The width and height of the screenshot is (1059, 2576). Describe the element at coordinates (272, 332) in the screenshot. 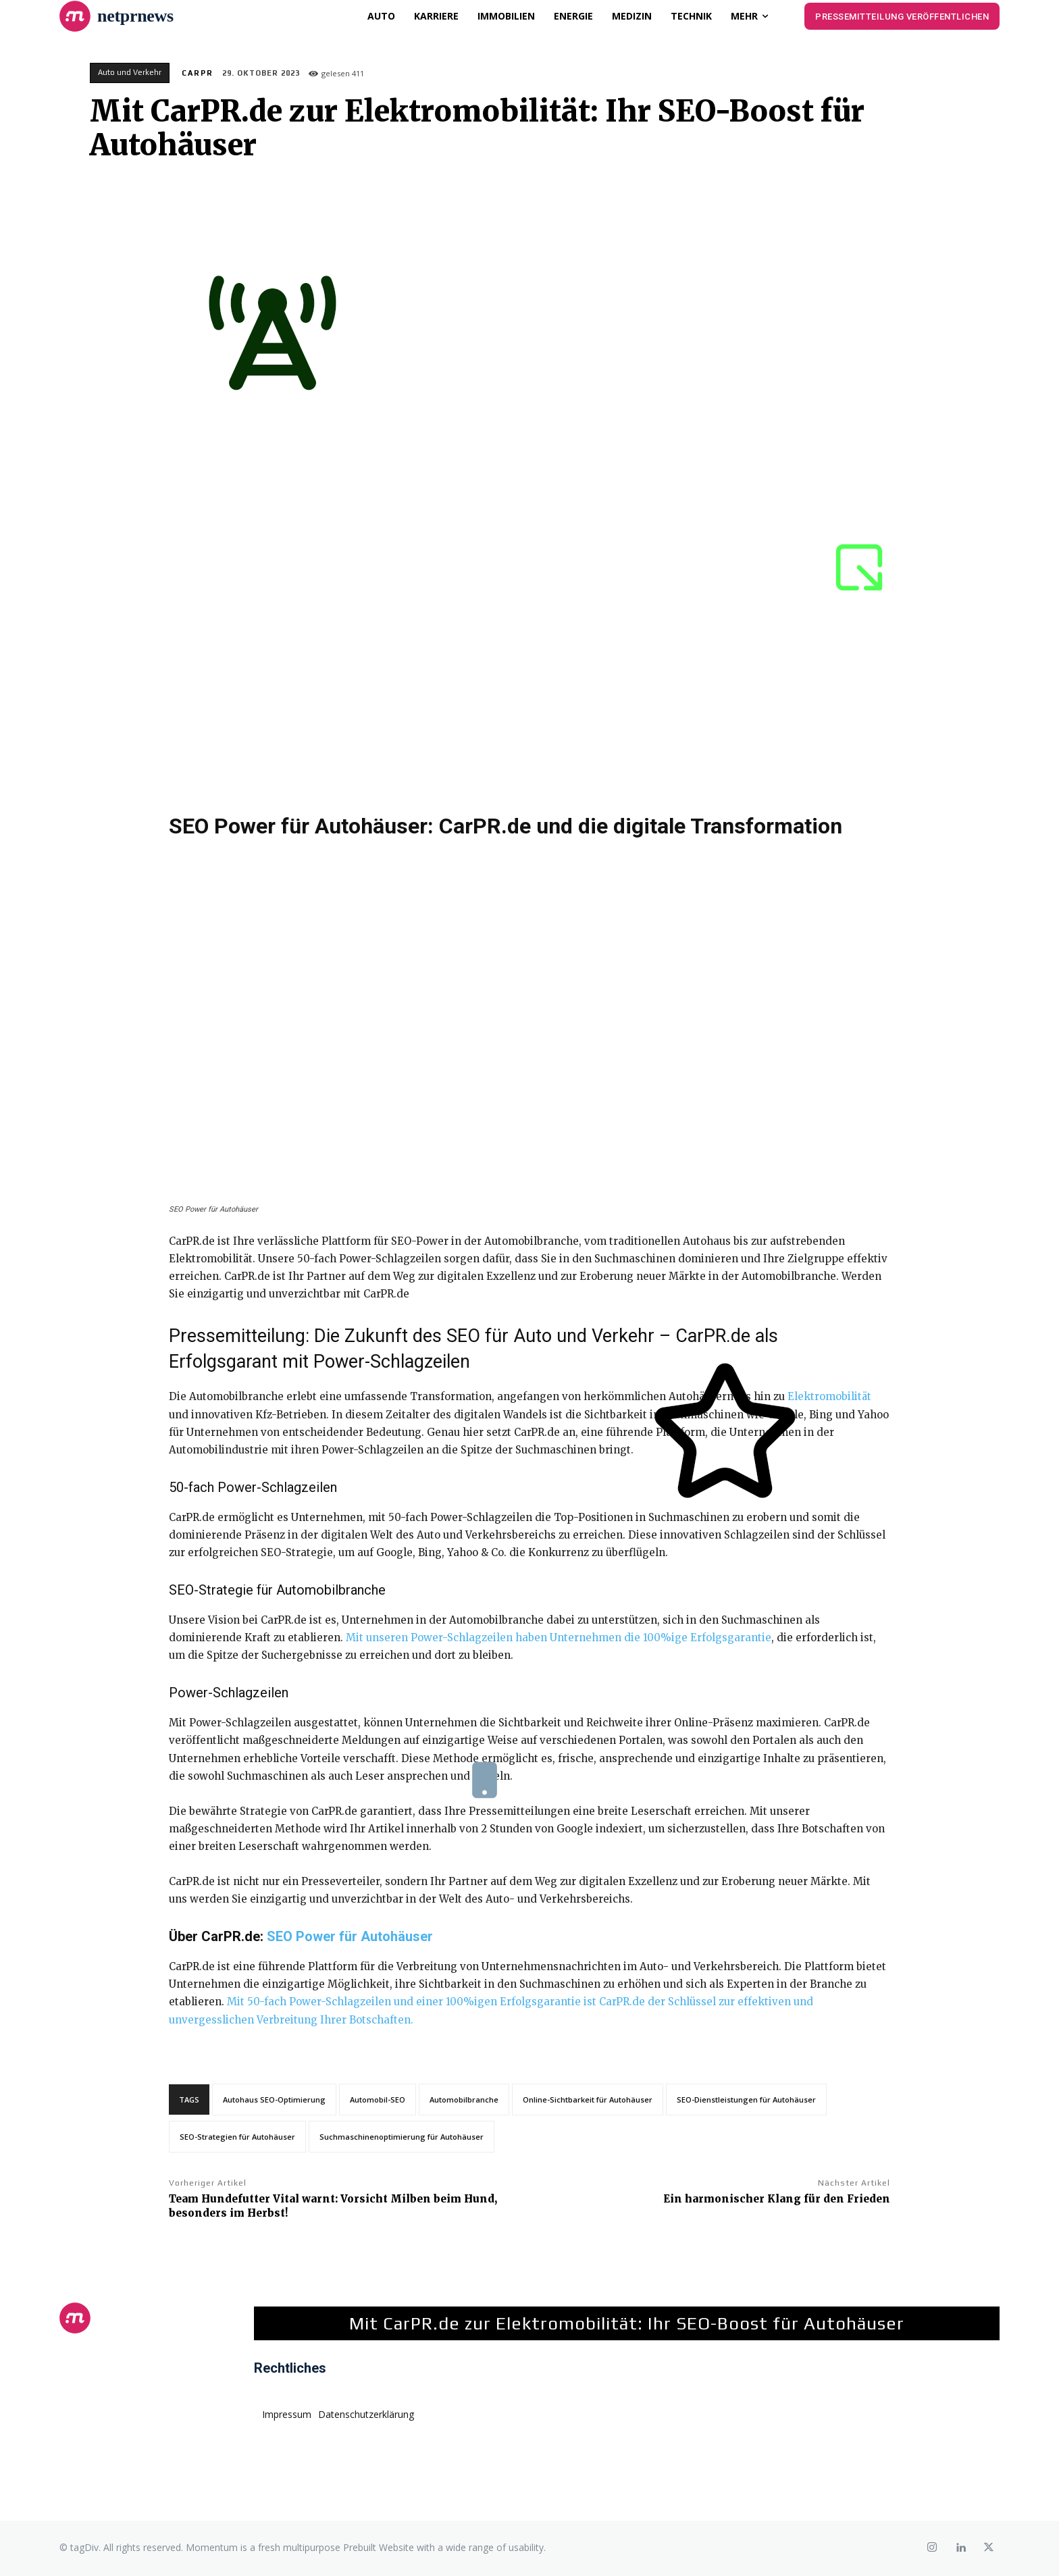

I see `indicates cellular network or mobile signal status` at that location.